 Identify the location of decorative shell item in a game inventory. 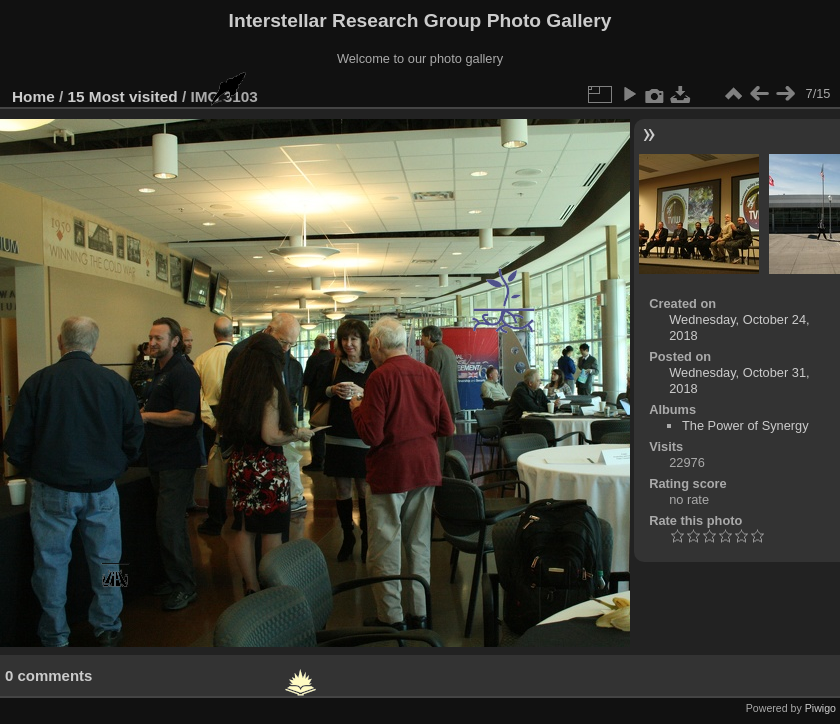
(228, 88).